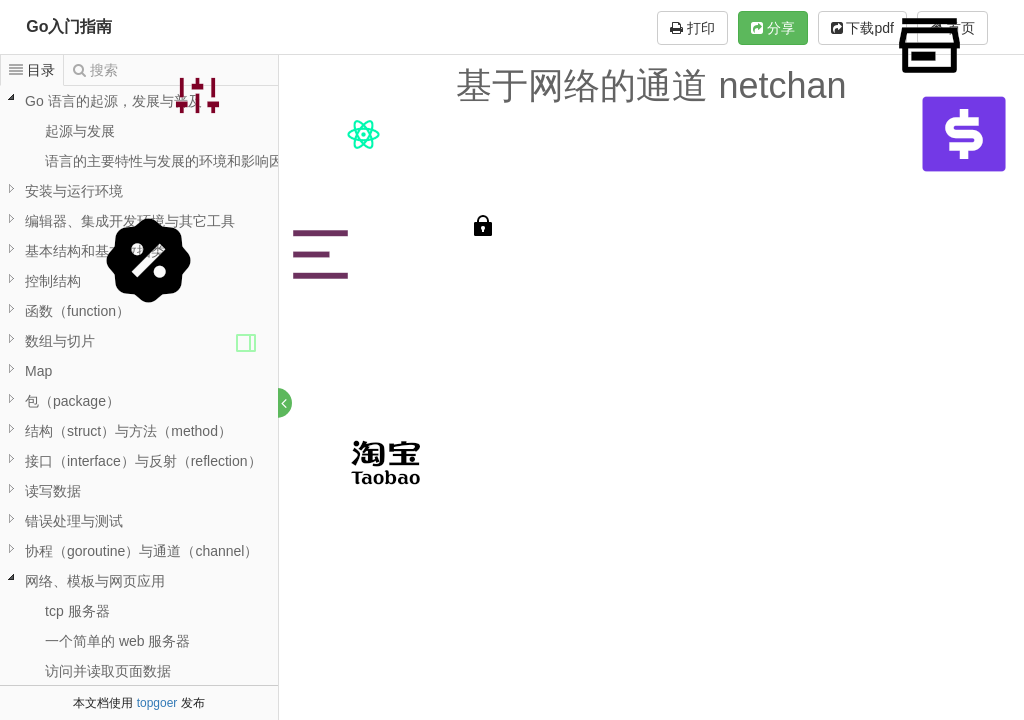 Image resolution: width=1024 pixels, height=720 pixels. I want to click on react.js framework logo, so click(363, 134).